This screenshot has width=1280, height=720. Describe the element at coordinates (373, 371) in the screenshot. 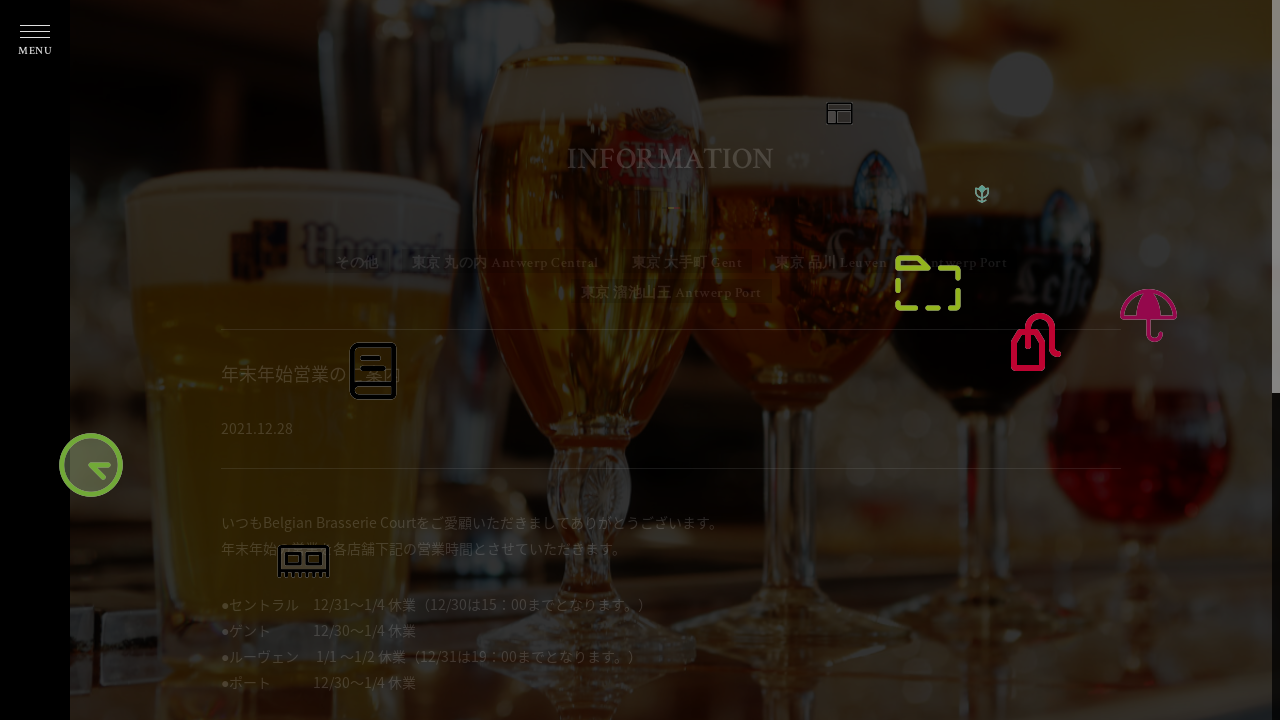

I see `open a book or reading view` at that location.